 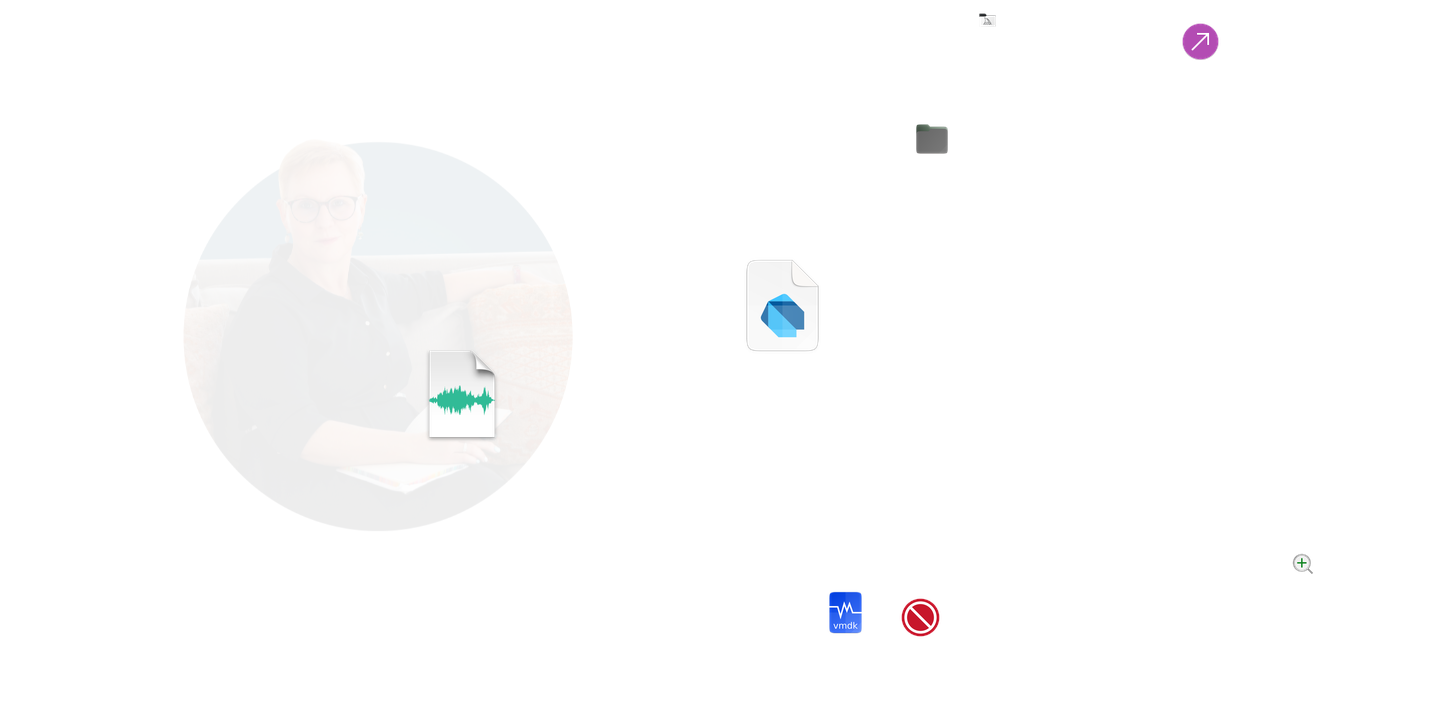 What do you see at coordinates (987, 20) in the screenshot?
I see `open midjourney projects folder` at bounding box center [987, 20].